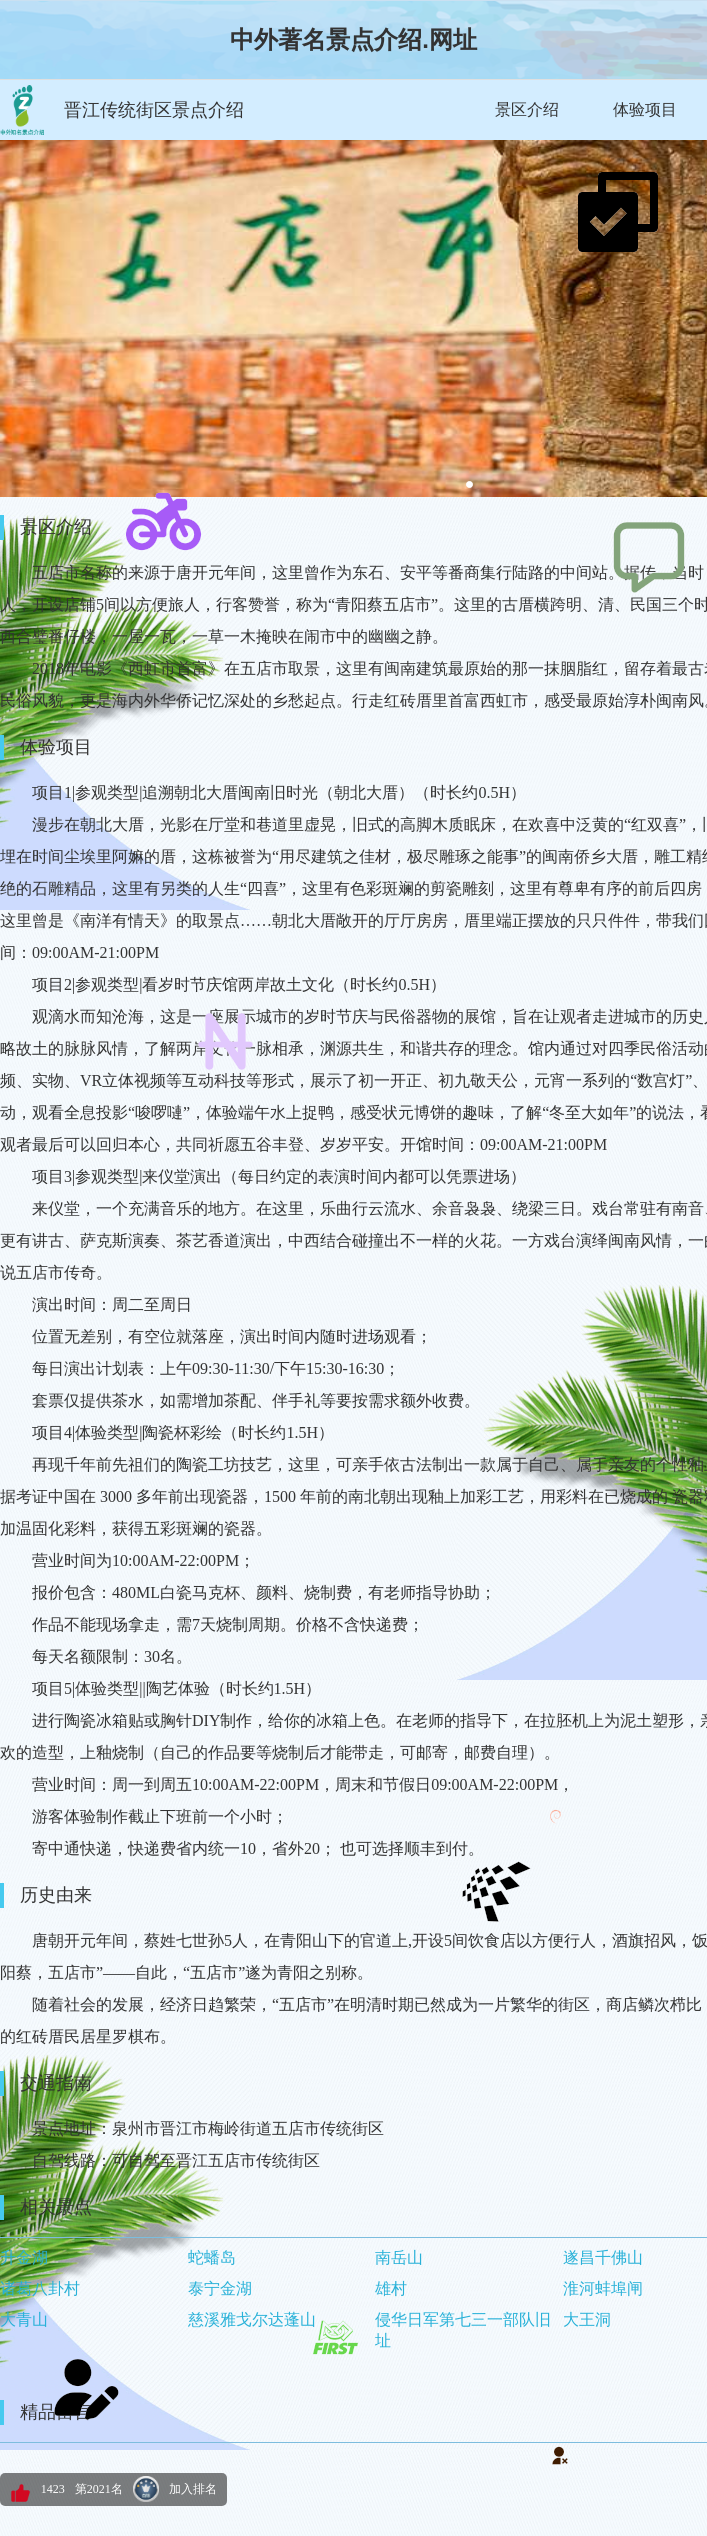 Image resolution: width=707 pixels, height=2536 pixels. Describe the element at coordinates (555, 1816) in the screenshot. I see `debian linux operating system logo` at that location.